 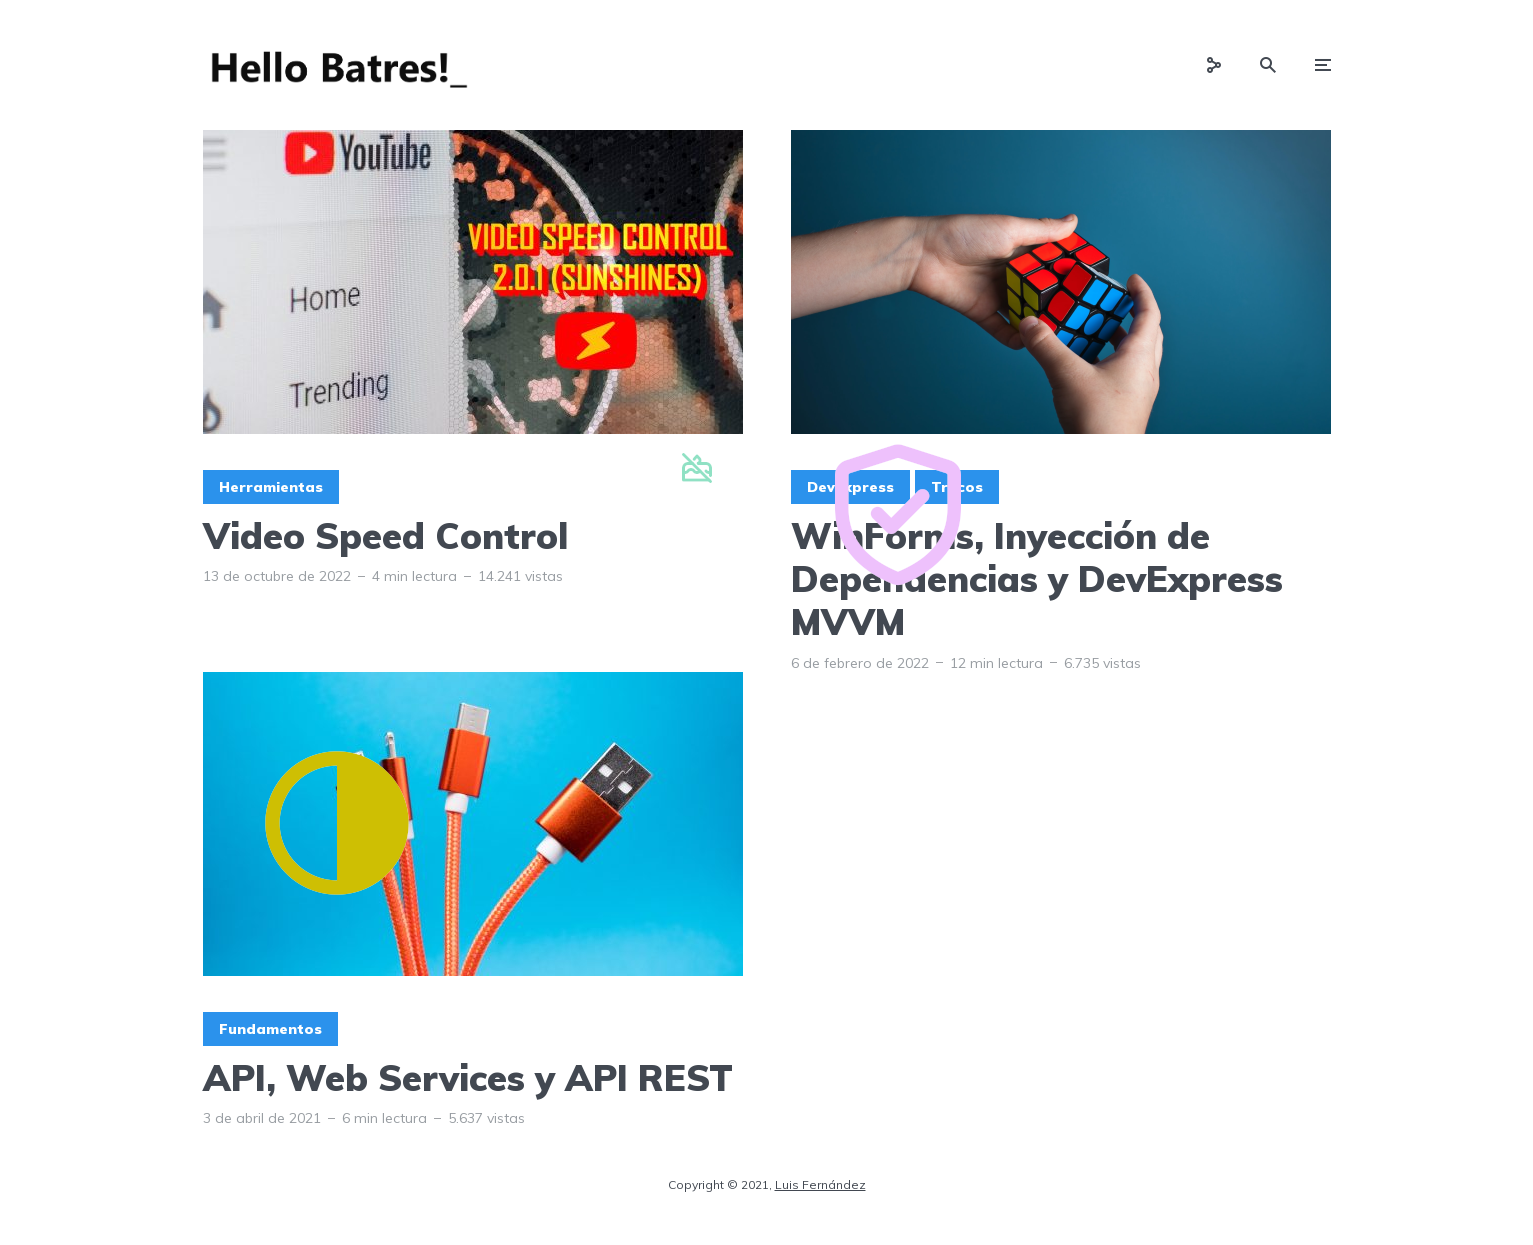 What do you see at coordinates (337, 823) in the screenshot?
I see `adjust display contrast settings` at bounding box center [337, 823].